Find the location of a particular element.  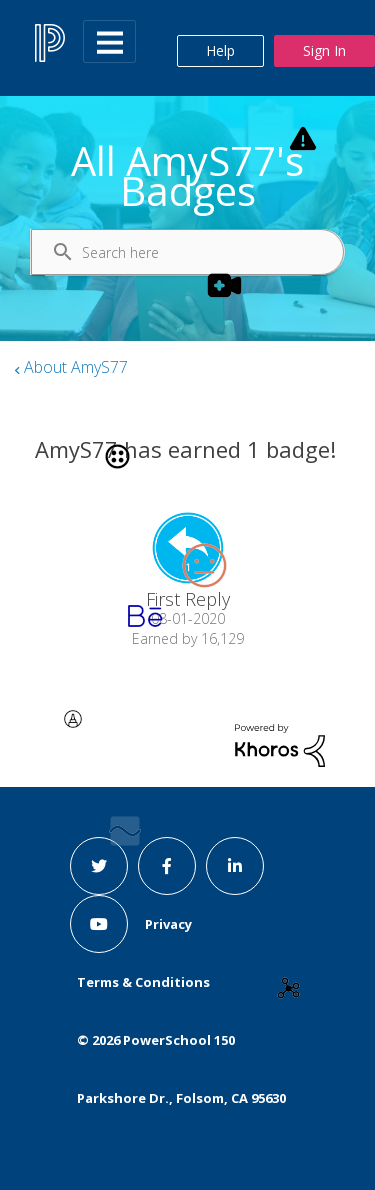

rate experience as neutral or average is located at coordinates (204, 565).